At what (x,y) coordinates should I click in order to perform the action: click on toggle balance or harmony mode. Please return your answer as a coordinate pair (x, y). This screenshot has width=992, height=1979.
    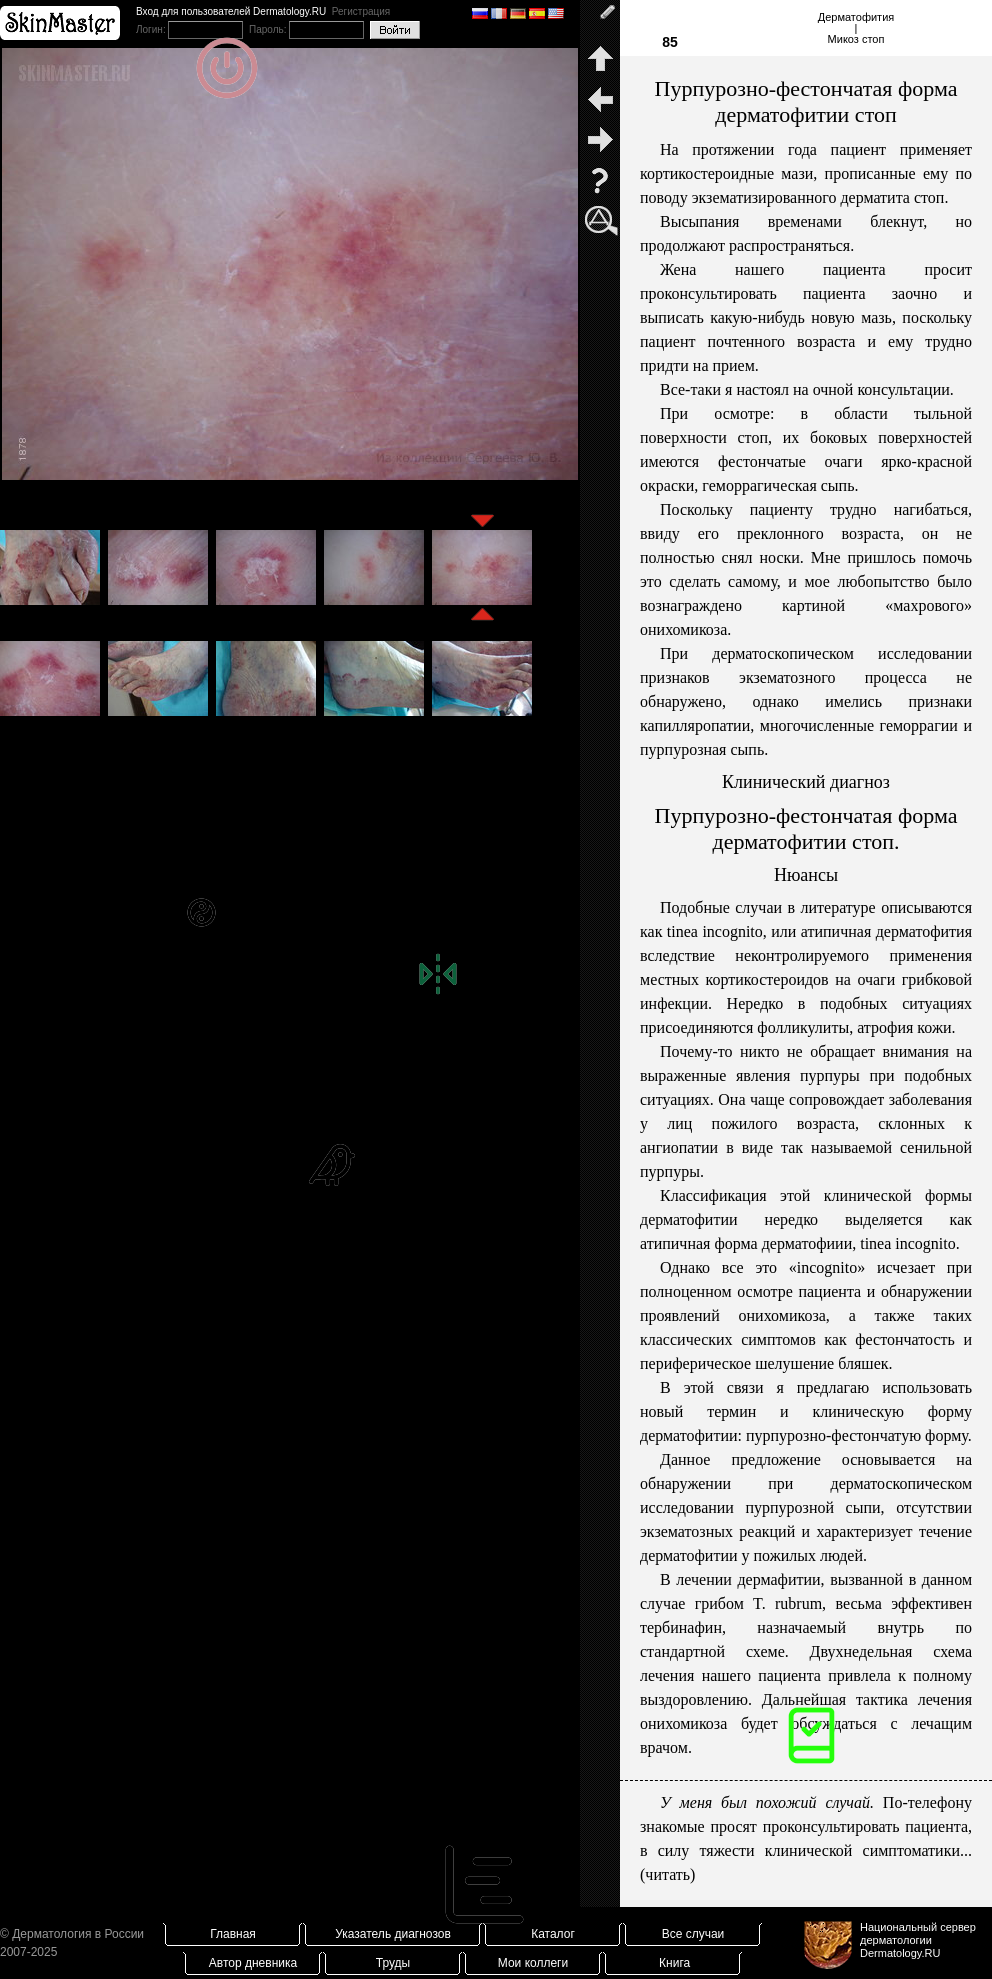
    Looking at the image, I should click on (201, 912).